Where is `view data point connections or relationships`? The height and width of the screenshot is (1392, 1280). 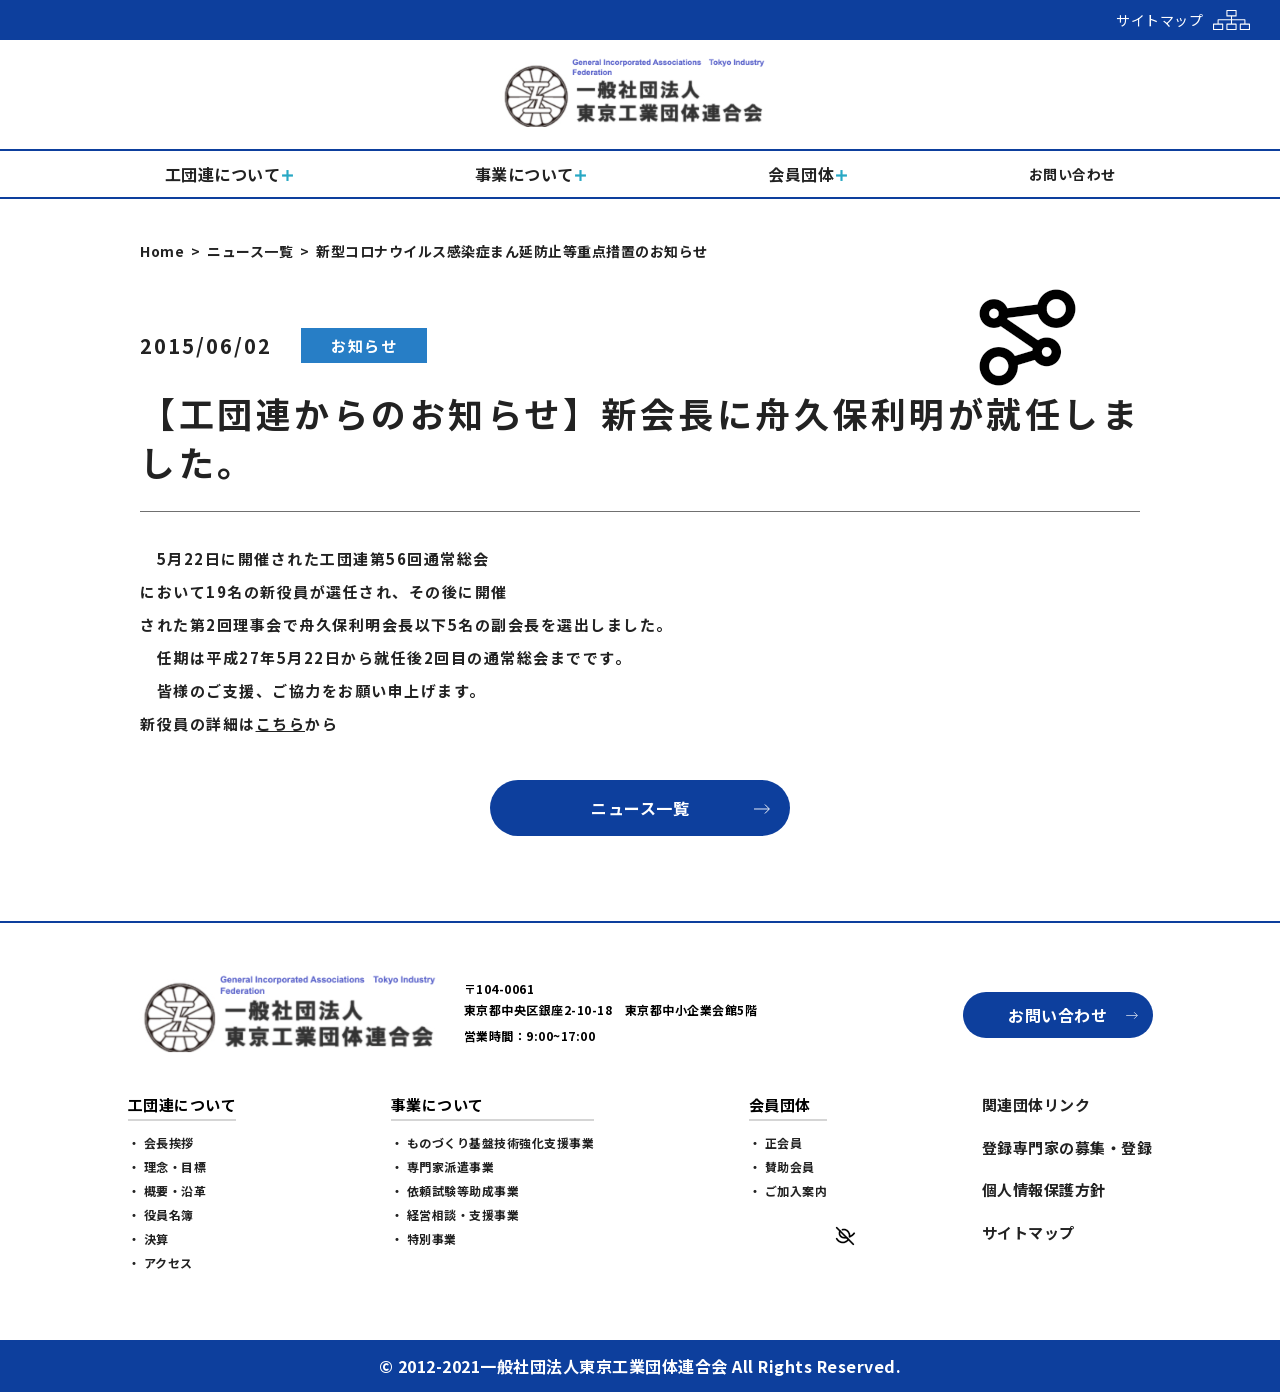
view data point connections or relationships is located at coordinates (1027, 337).